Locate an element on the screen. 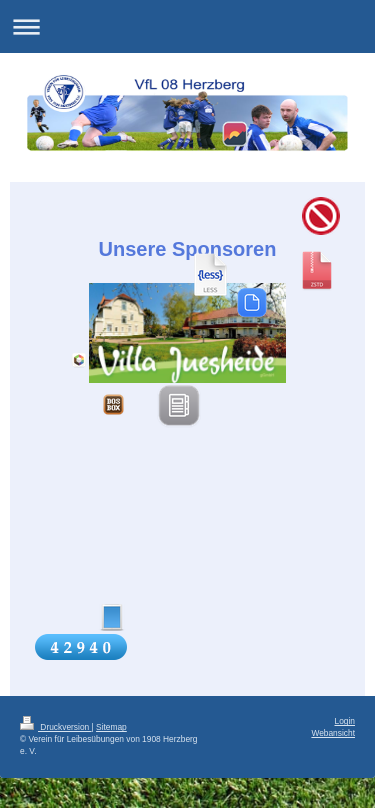  a zstd-compressed tar archive file is located at coordinates (317, 271).